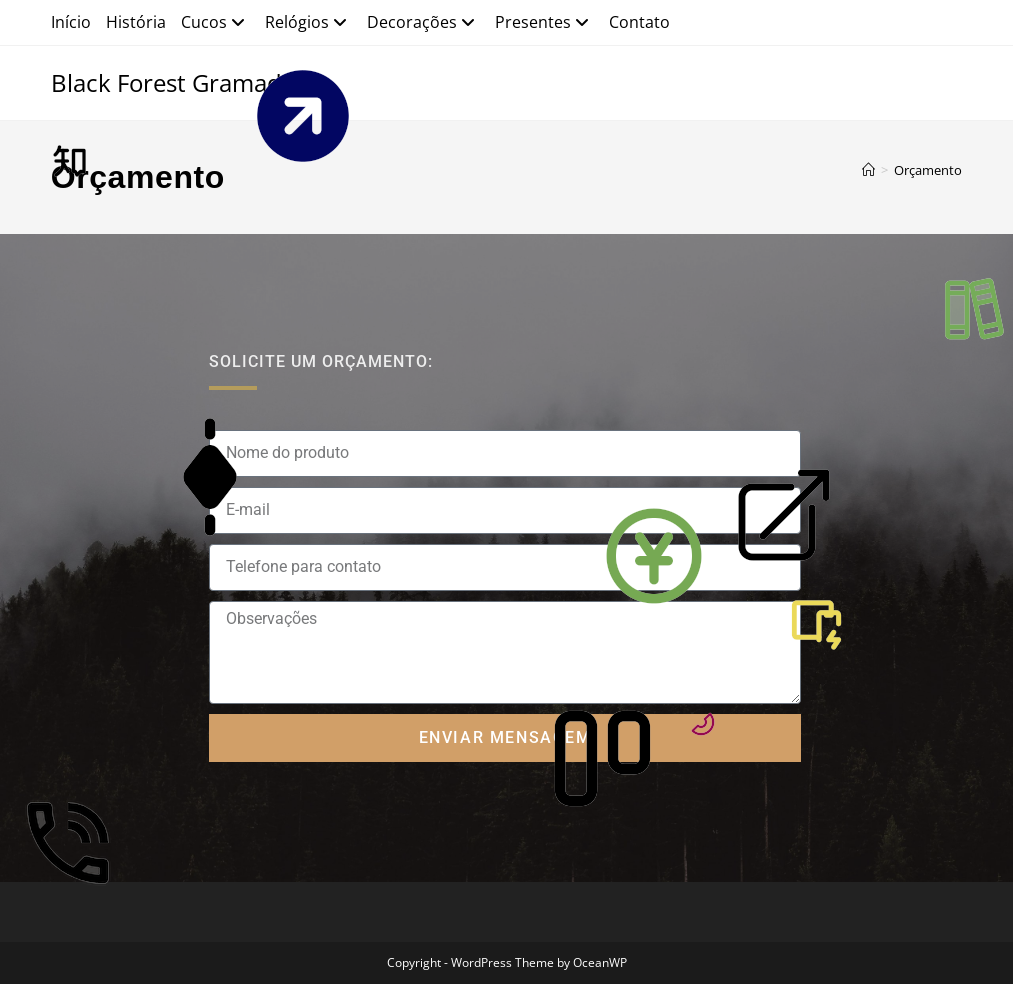  Describe the element at coordinates (70, 161) in the screenshot. I see `open zhihu app` at that location.